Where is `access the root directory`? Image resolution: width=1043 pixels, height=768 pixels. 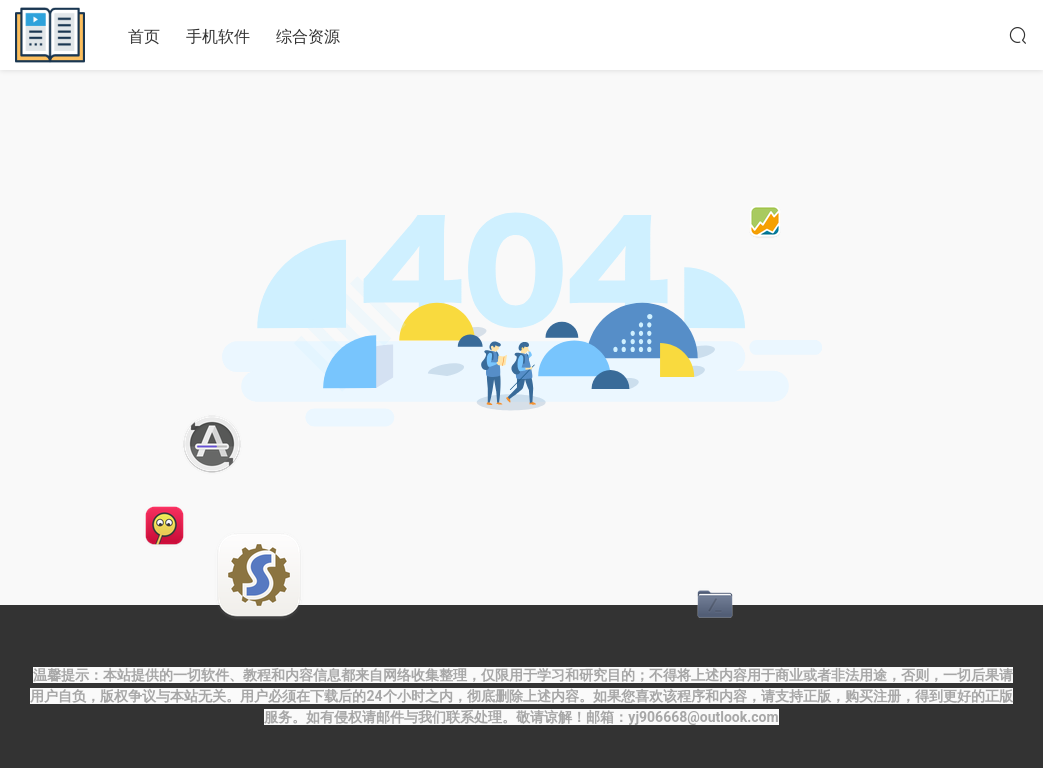 access the root directory is located at coordinates (715, 604).